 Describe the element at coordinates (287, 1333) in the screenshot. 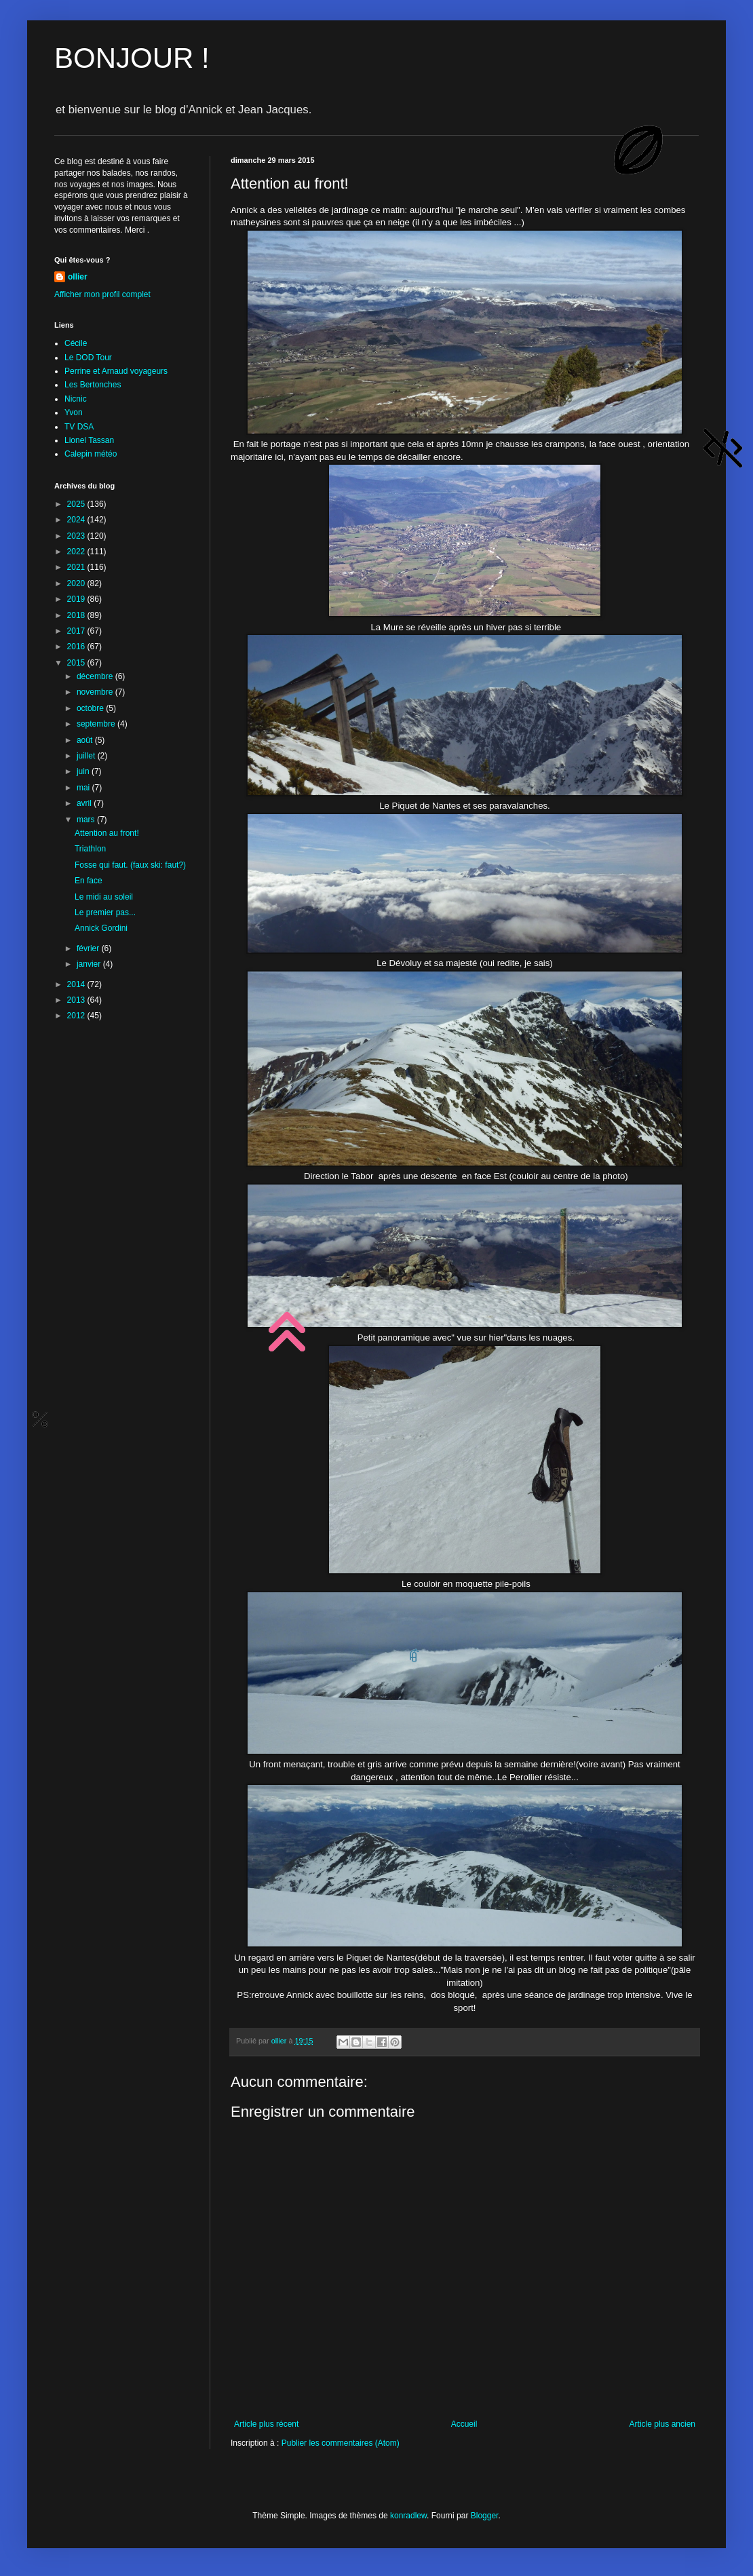

I see `scroll to top of page` at that location.